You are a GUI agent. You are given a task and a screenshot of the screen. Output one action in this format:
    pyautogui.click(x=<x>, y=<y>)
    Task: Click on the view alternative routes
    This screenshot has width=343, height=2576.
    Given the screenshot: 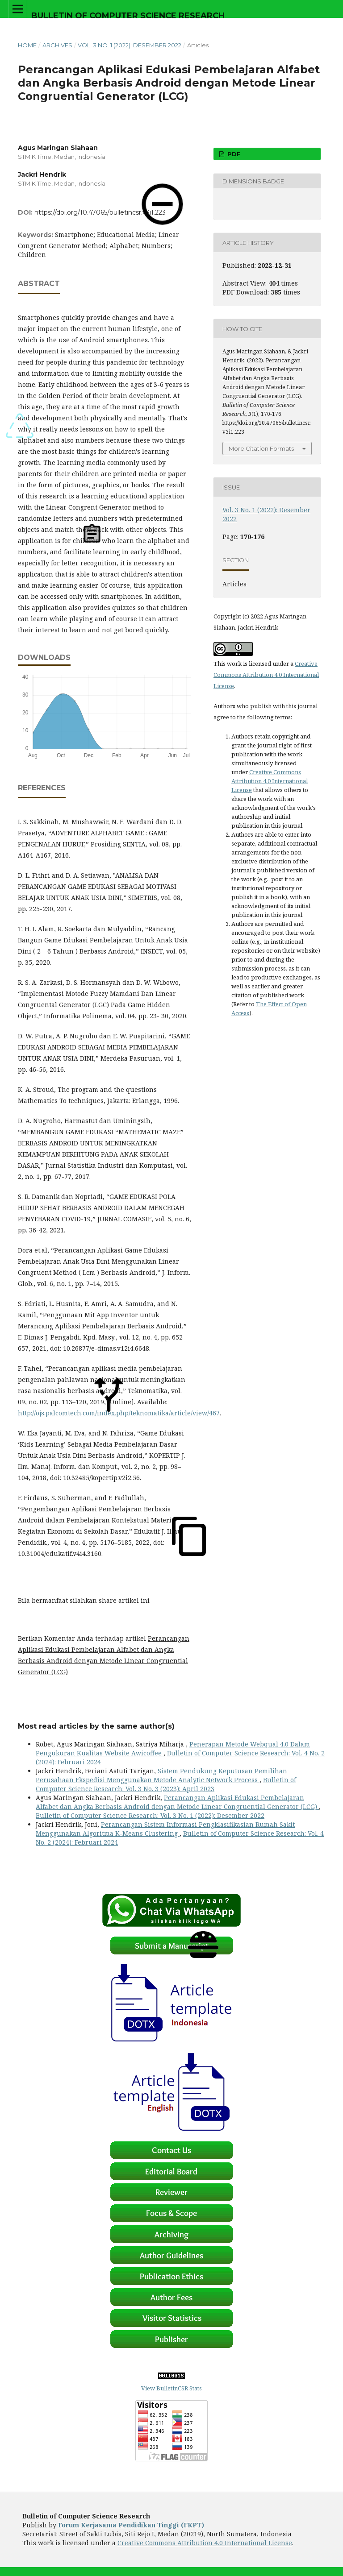 What is the action you would take?
    pyautogui.click(x=109, y=1394)
    